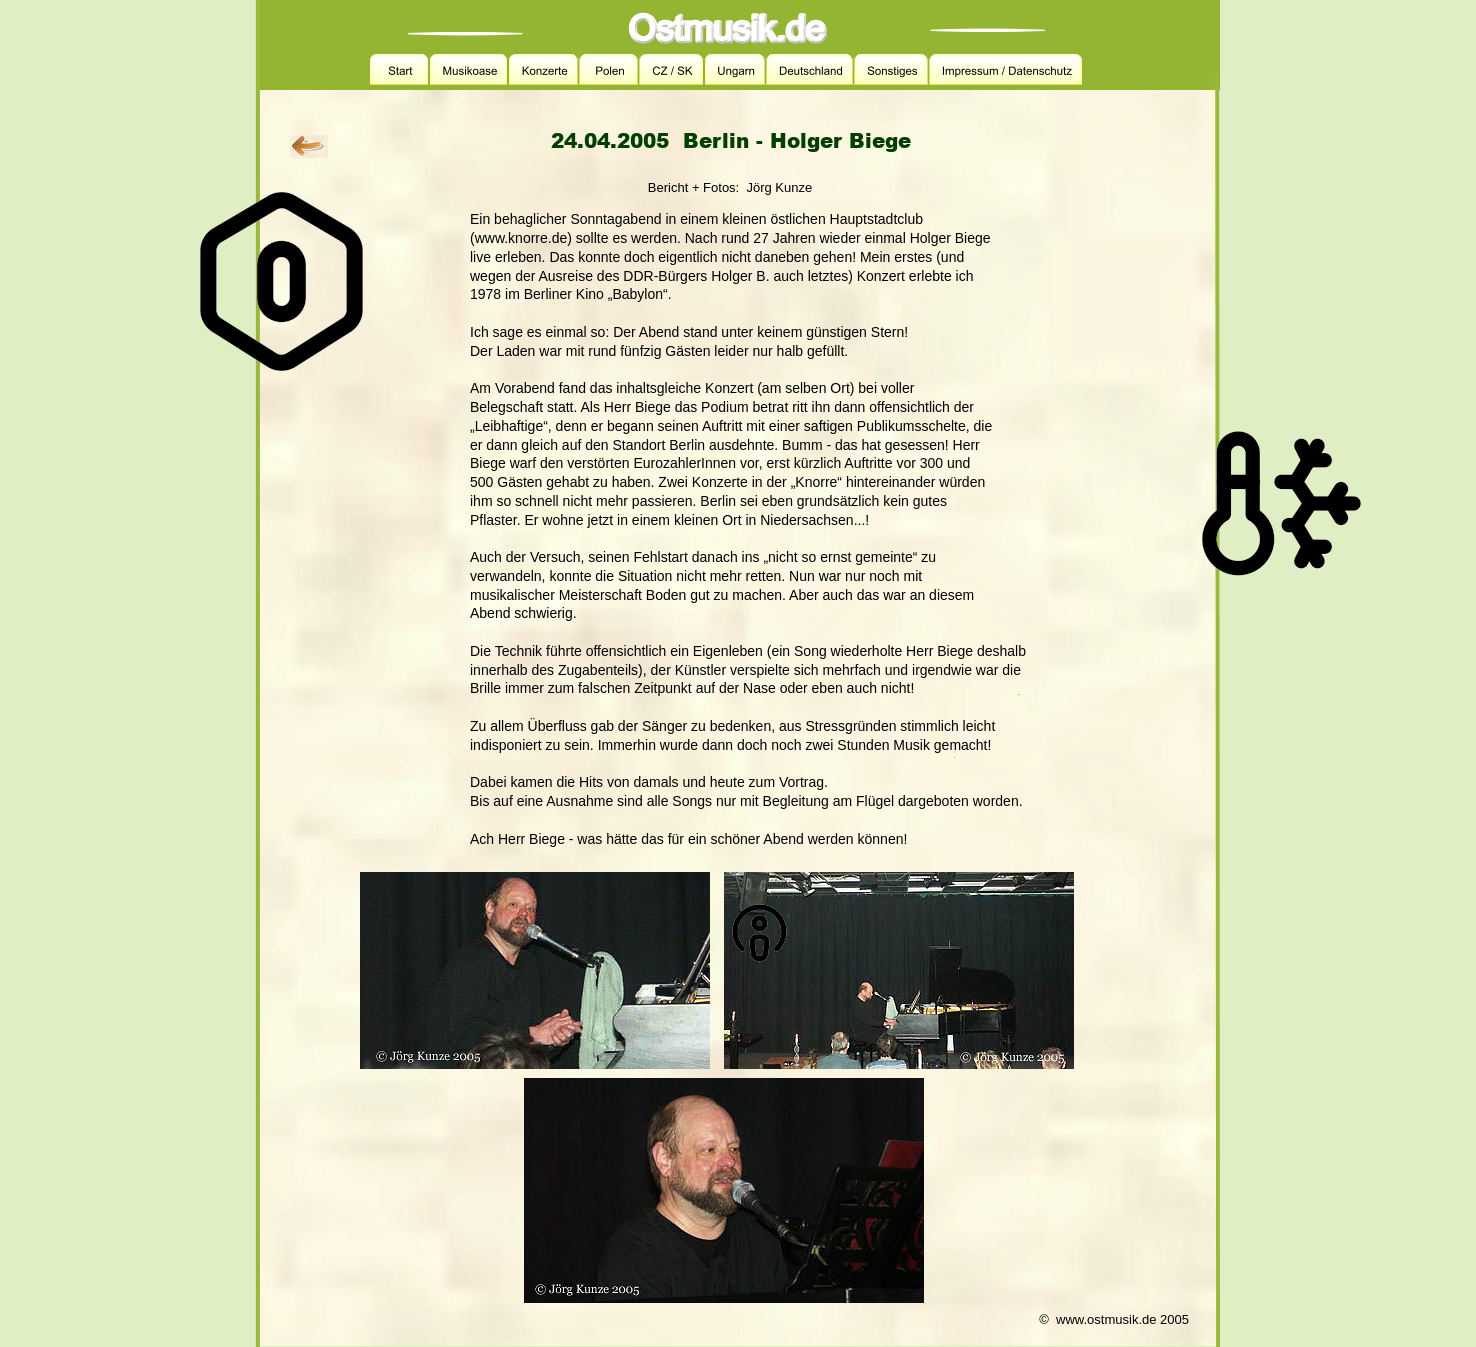  Describe the element at coordinates (281, 281) in the screenshot. I see `indicates zero items or empty count` at that location.